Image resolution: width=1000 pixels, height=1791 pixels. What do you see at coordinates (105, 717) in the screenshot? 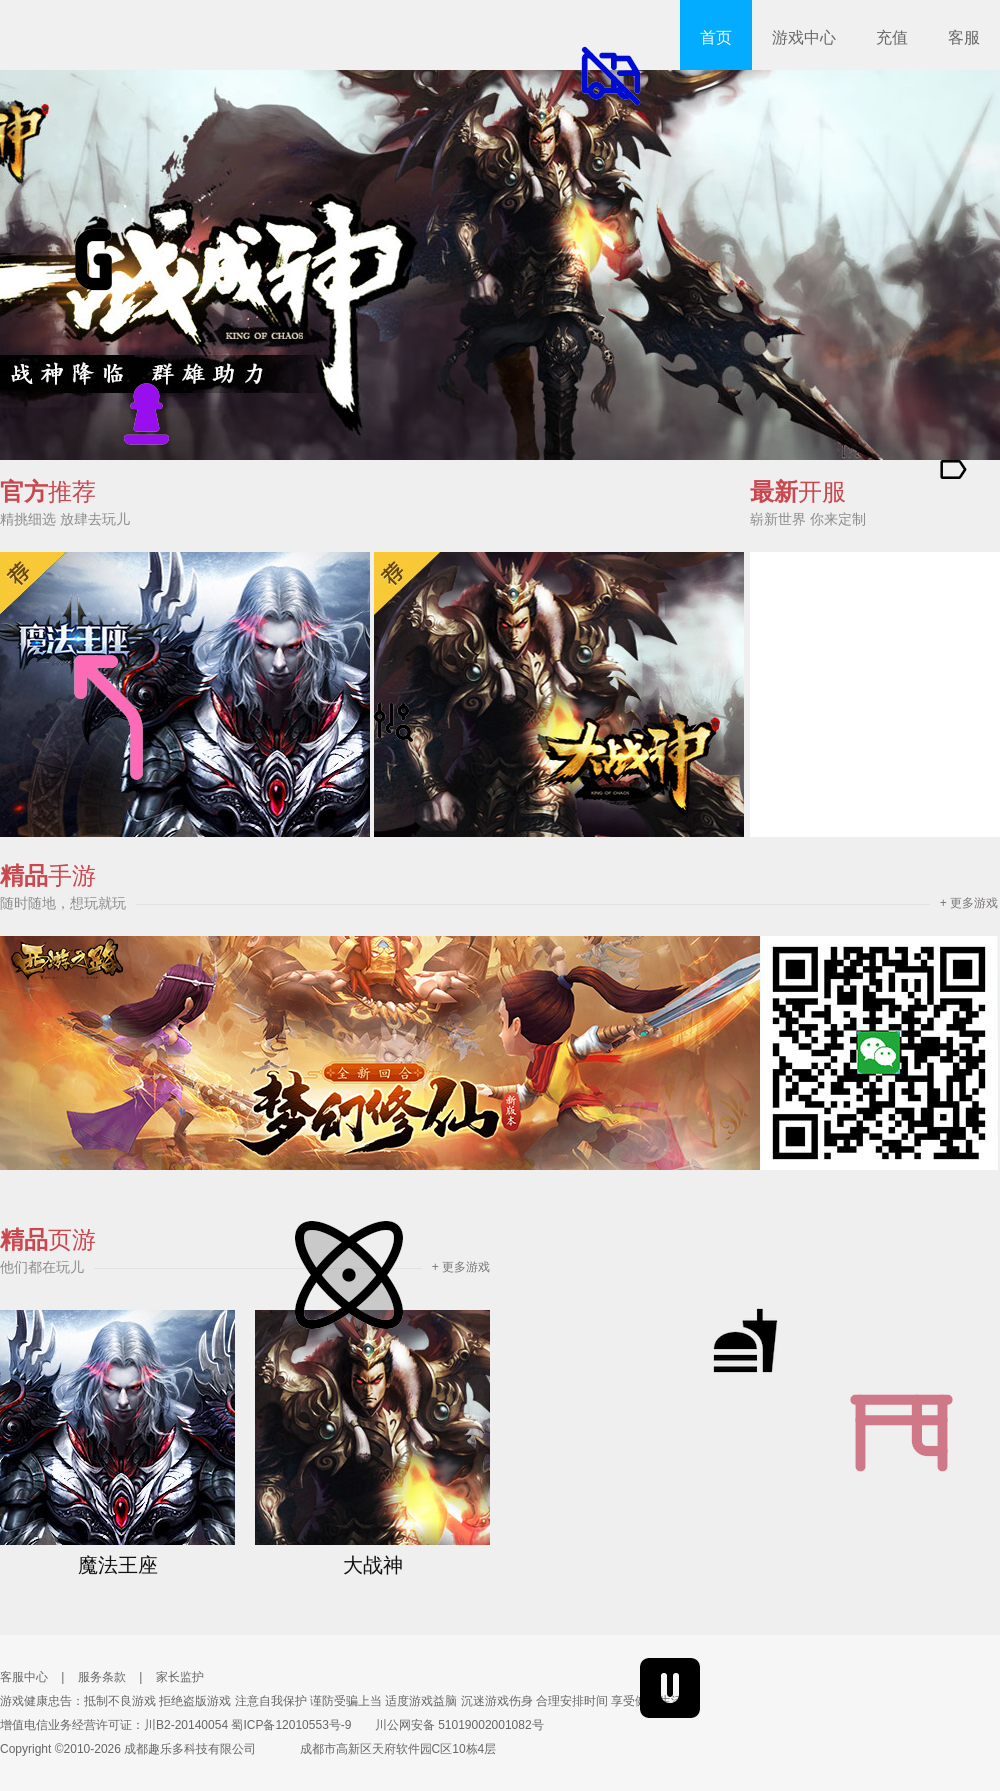
I see `bear left at the next turn` at bounding box center [105, 717].